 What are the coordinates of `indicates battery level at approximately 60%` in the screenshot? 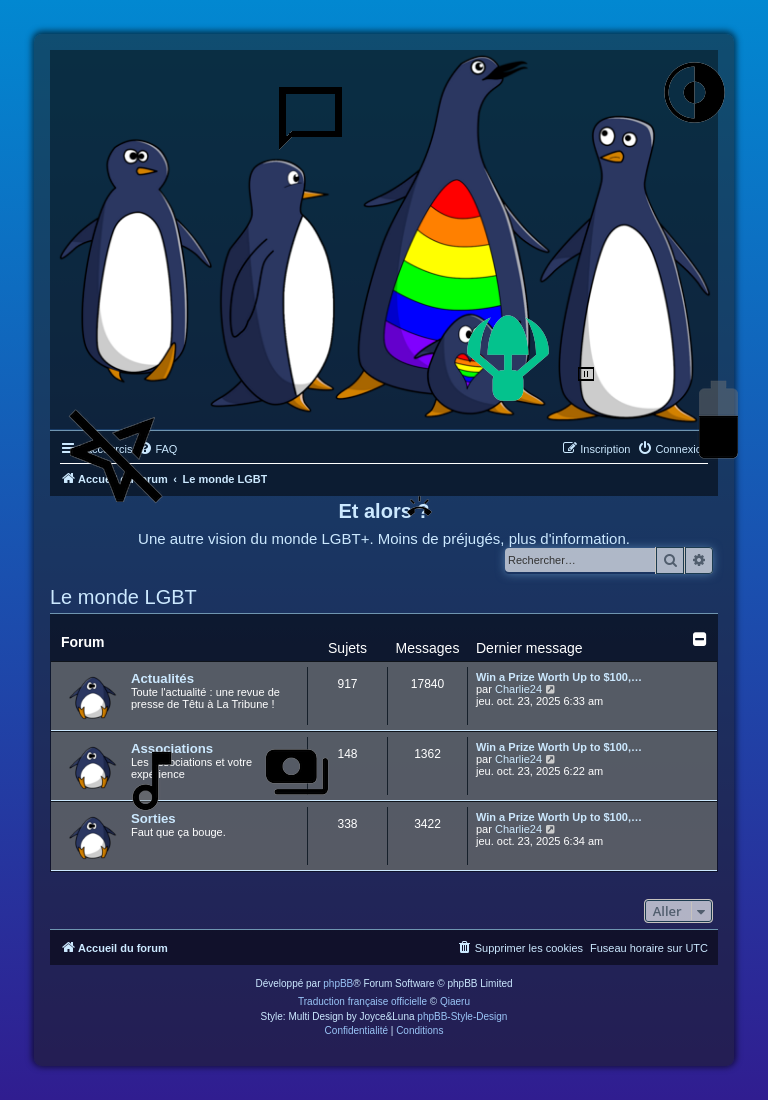 It's located at (718, 419).